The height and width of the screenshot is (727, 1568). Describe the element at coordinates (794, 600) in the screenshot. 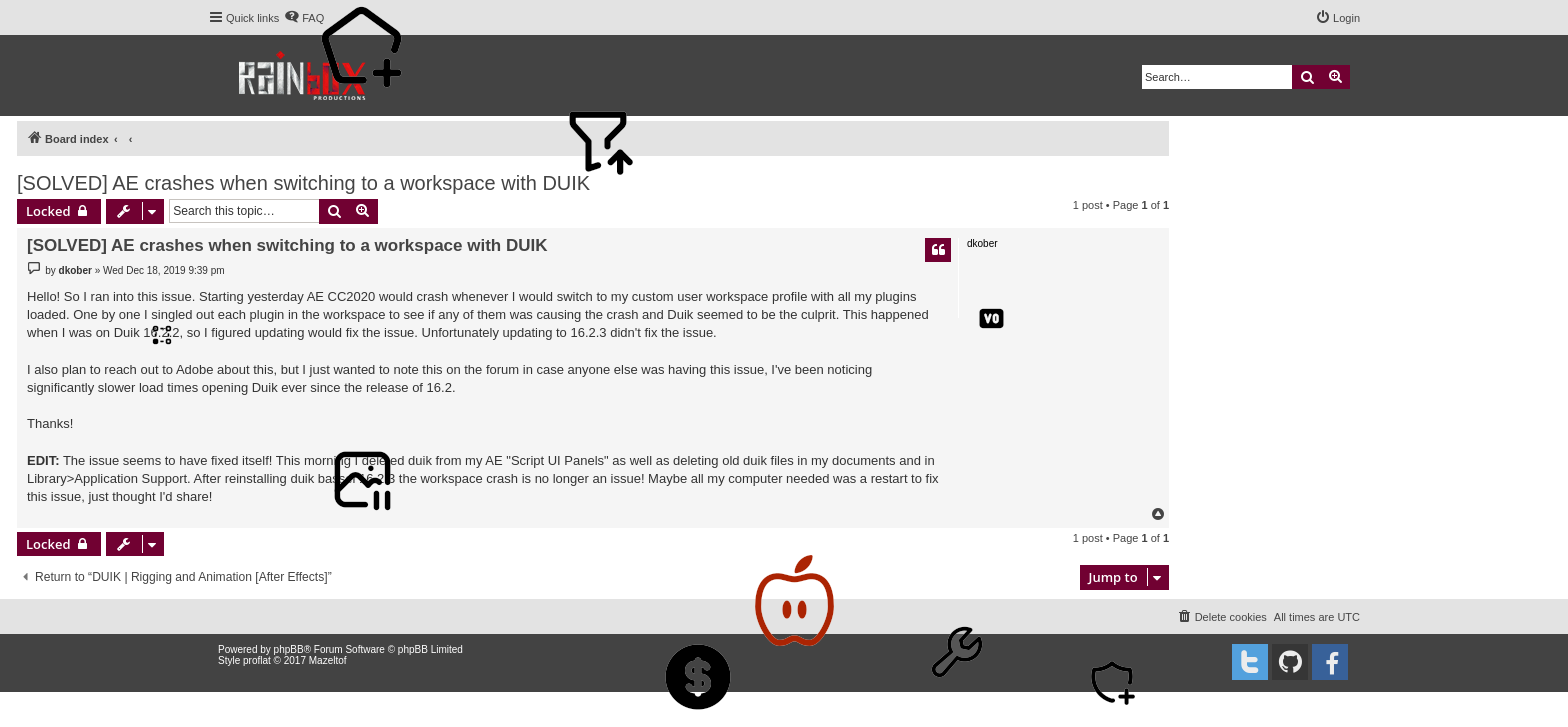

I see `view nutrition information` at that location.